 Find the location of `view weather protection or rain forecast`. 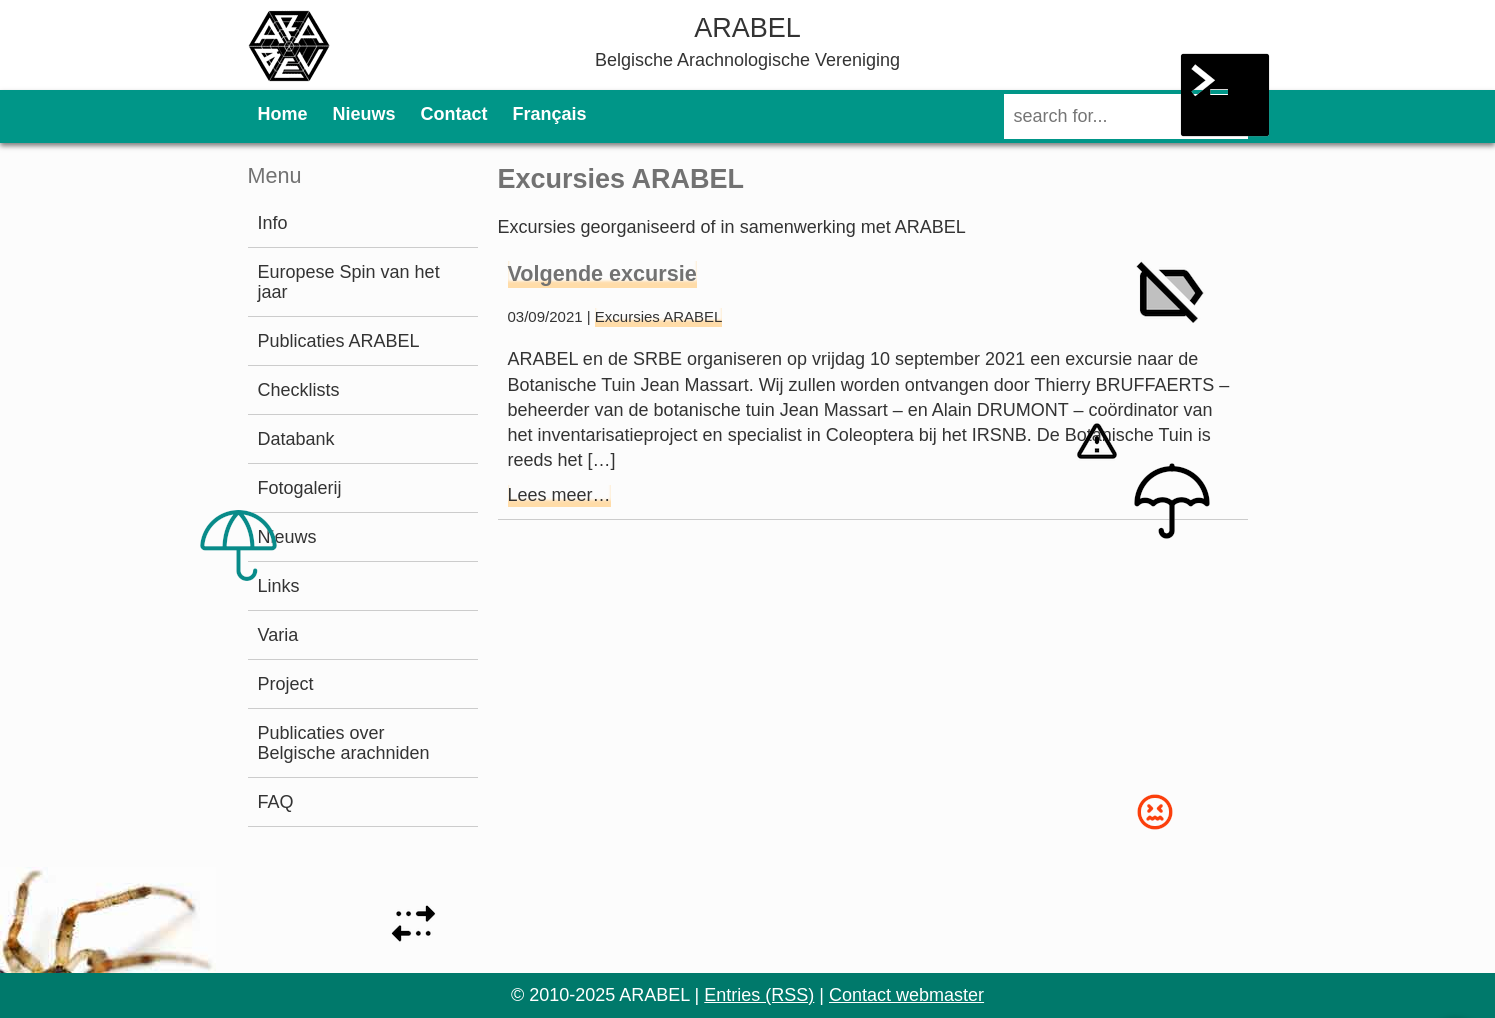

view weather protection or rain forecast is located at coordinates (1172, 501).